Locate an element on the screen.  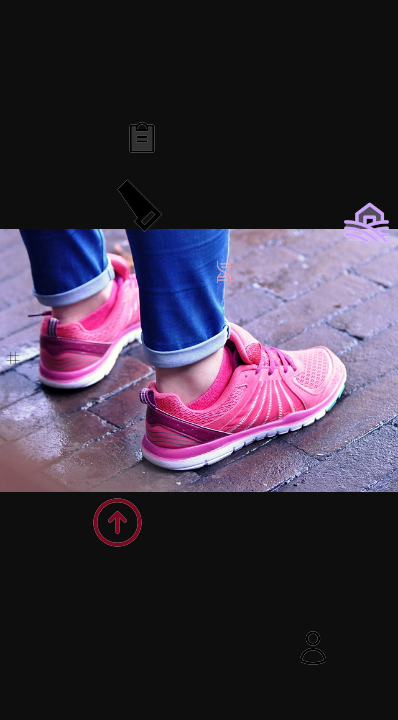
view clipboard contents is located at coordinates (142, 138).